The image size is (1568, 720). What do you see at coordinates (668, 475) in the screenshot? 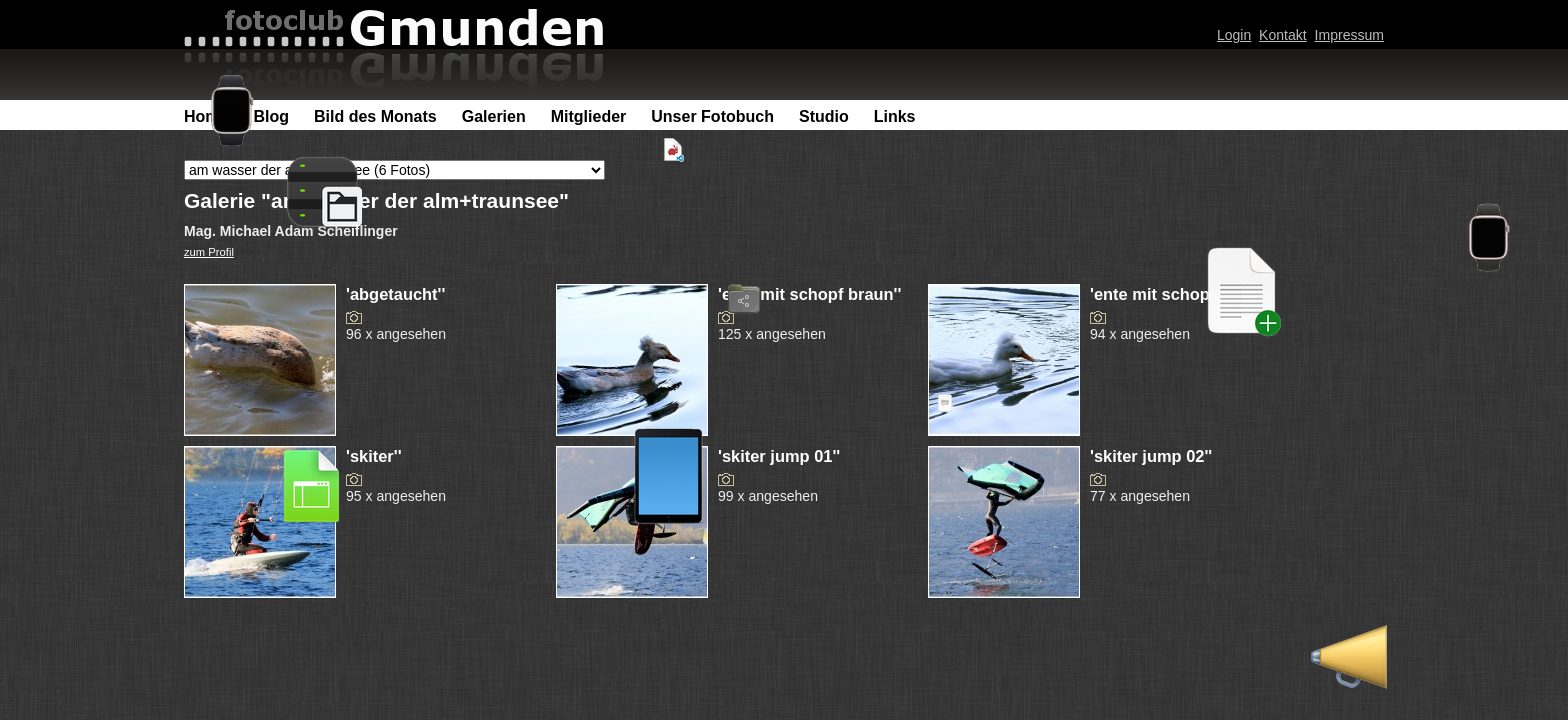
I see `indicates a connected iPad with cellular capability` at bounding box center [668, 475].